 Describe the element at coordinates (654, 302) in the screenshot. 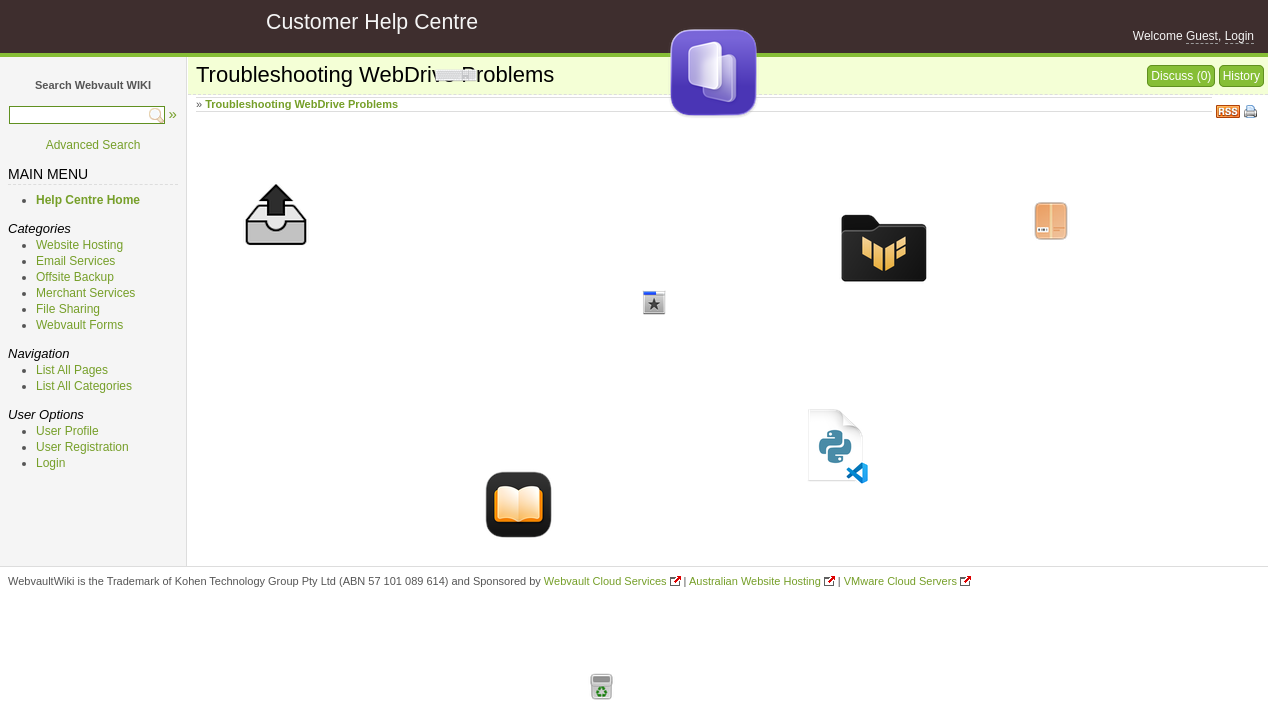

I see `access favorited items in your media library` at that location.